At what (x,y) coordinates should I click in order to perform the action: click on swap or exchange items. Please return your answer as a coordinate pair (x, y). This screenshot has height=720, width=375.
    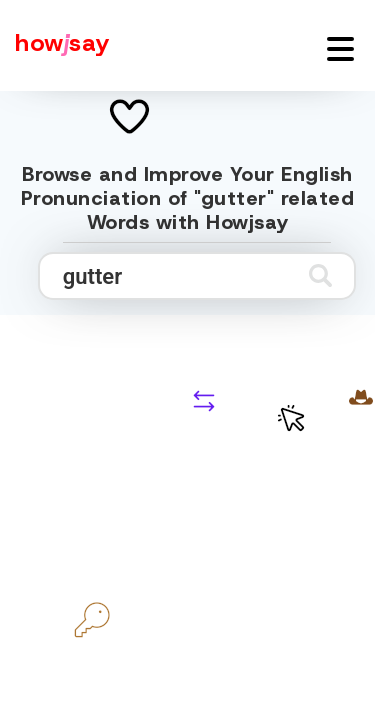
    Looking at the image, I should click on (204, 401).